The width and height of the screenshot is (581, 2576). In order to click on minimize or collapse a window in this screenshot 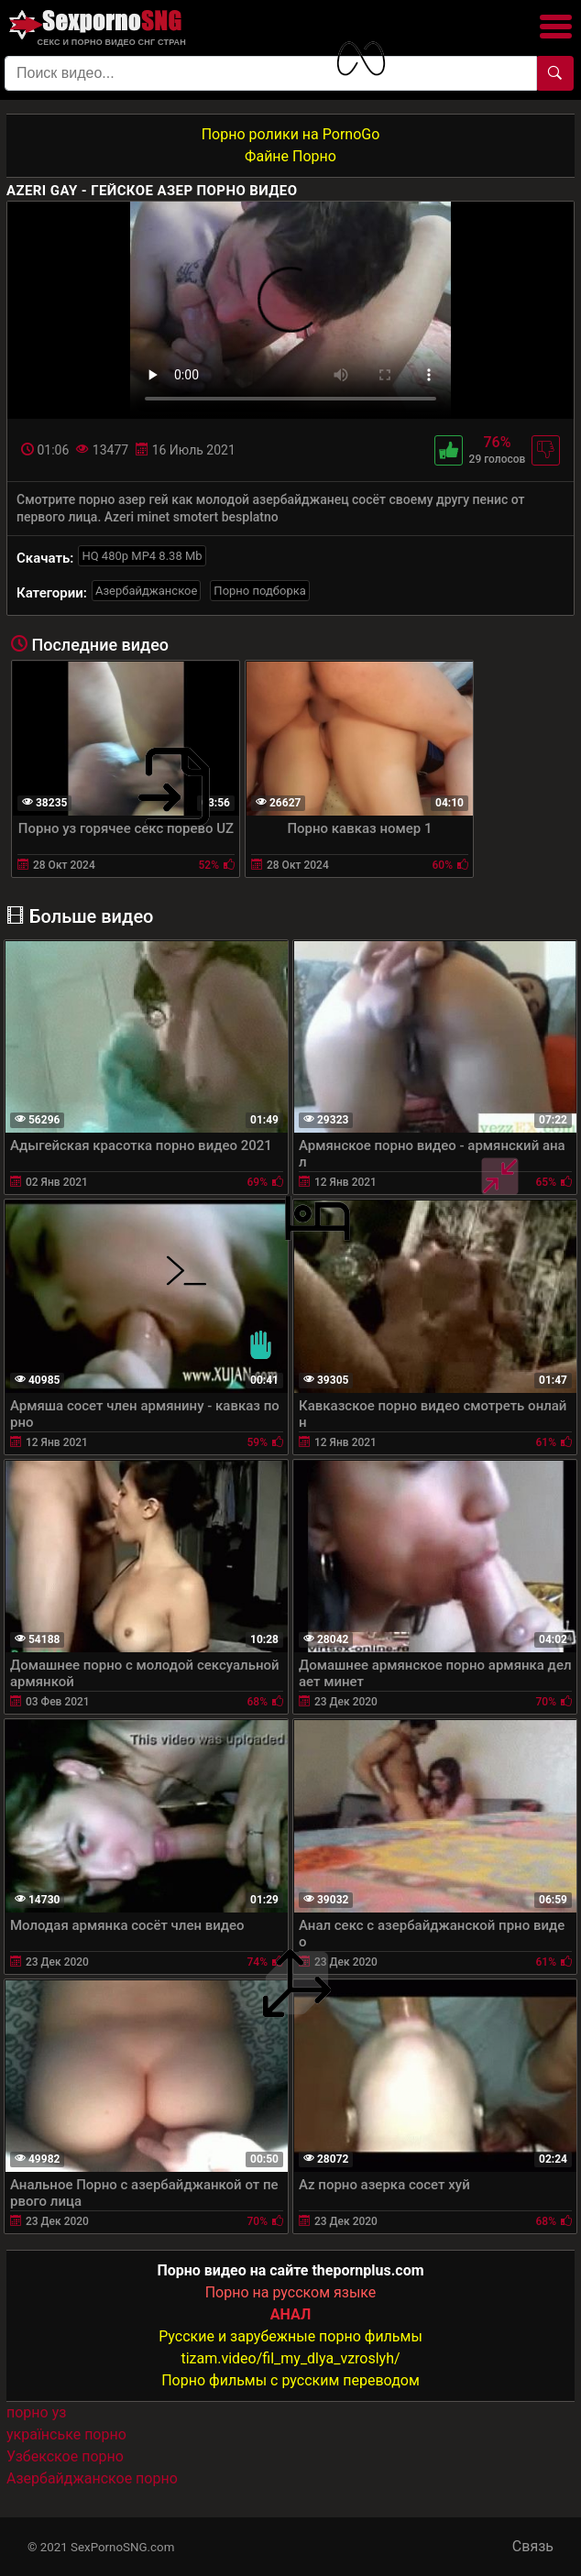, I will do `click(499, 1176)`.